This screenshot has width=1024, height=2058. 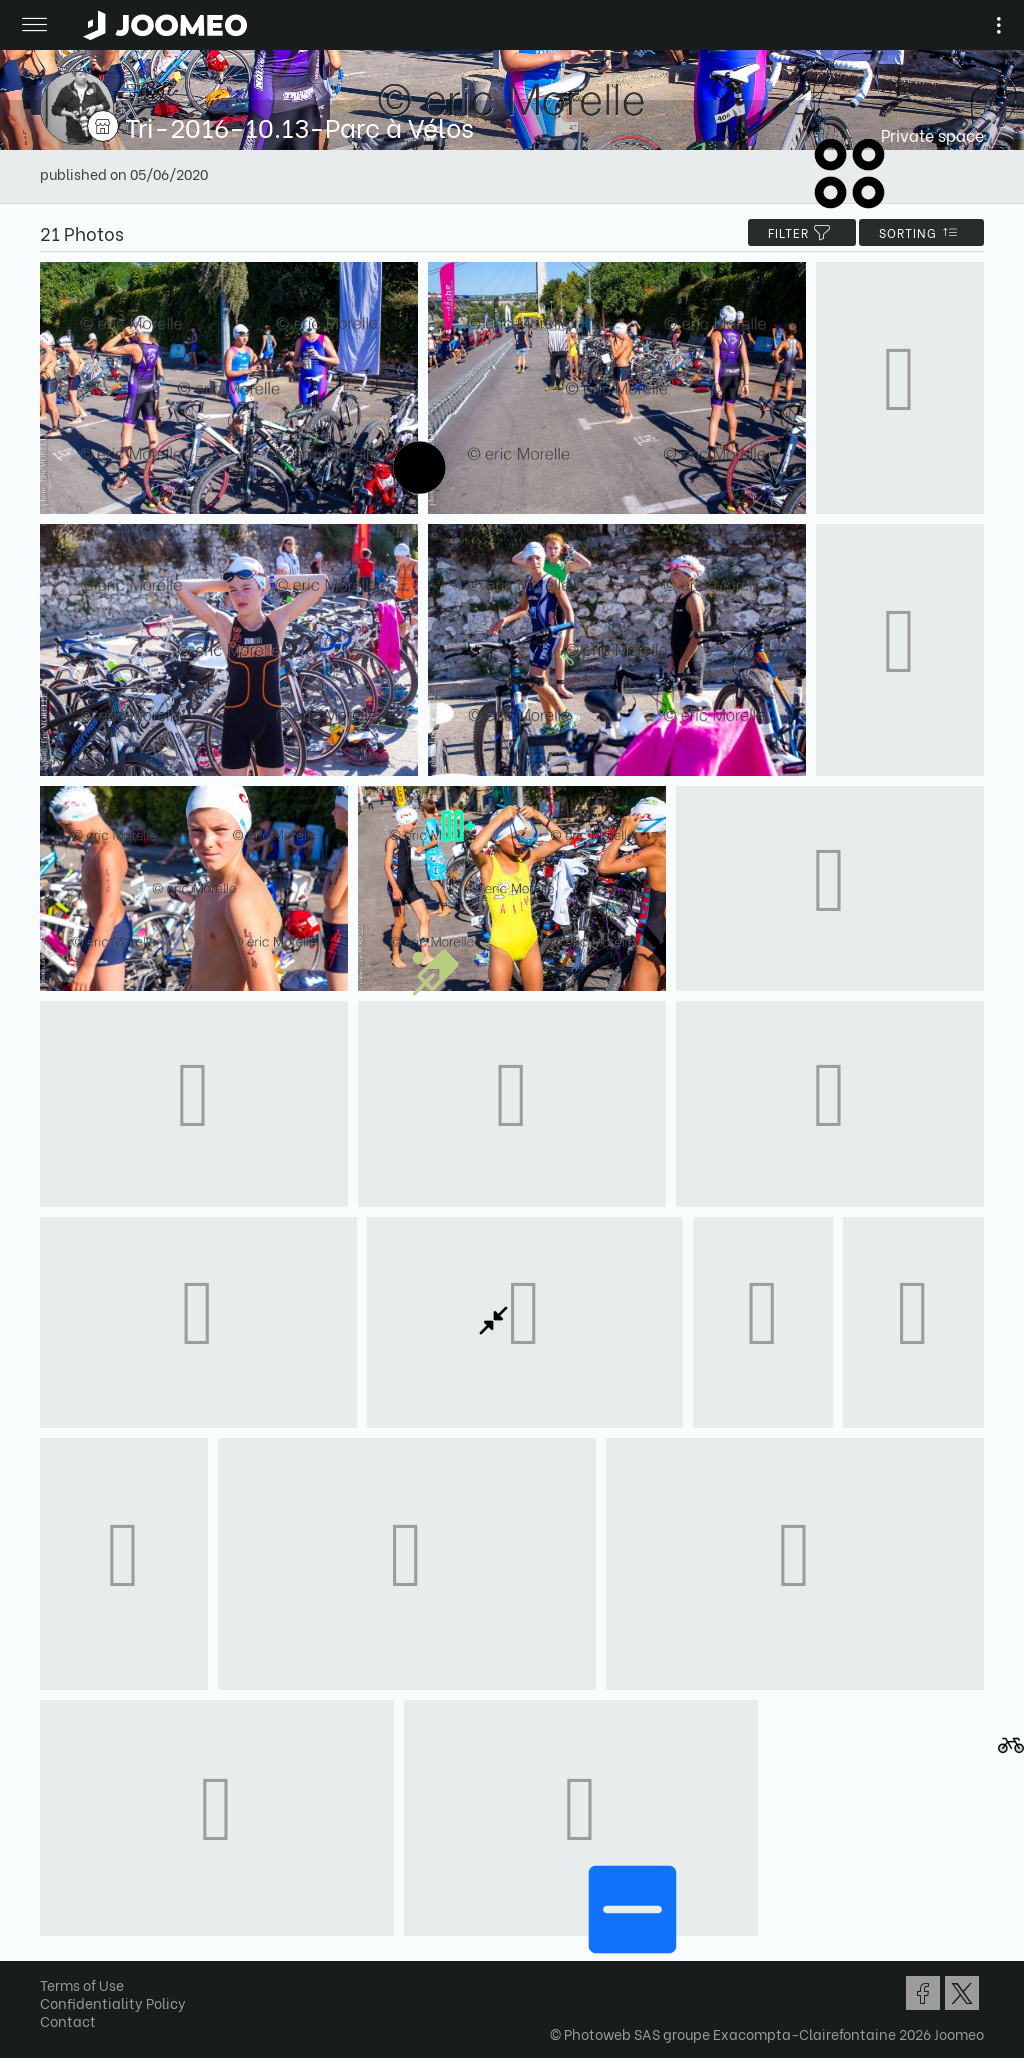 I want to click on indicates recording in progress, so click(x=419, y=467).